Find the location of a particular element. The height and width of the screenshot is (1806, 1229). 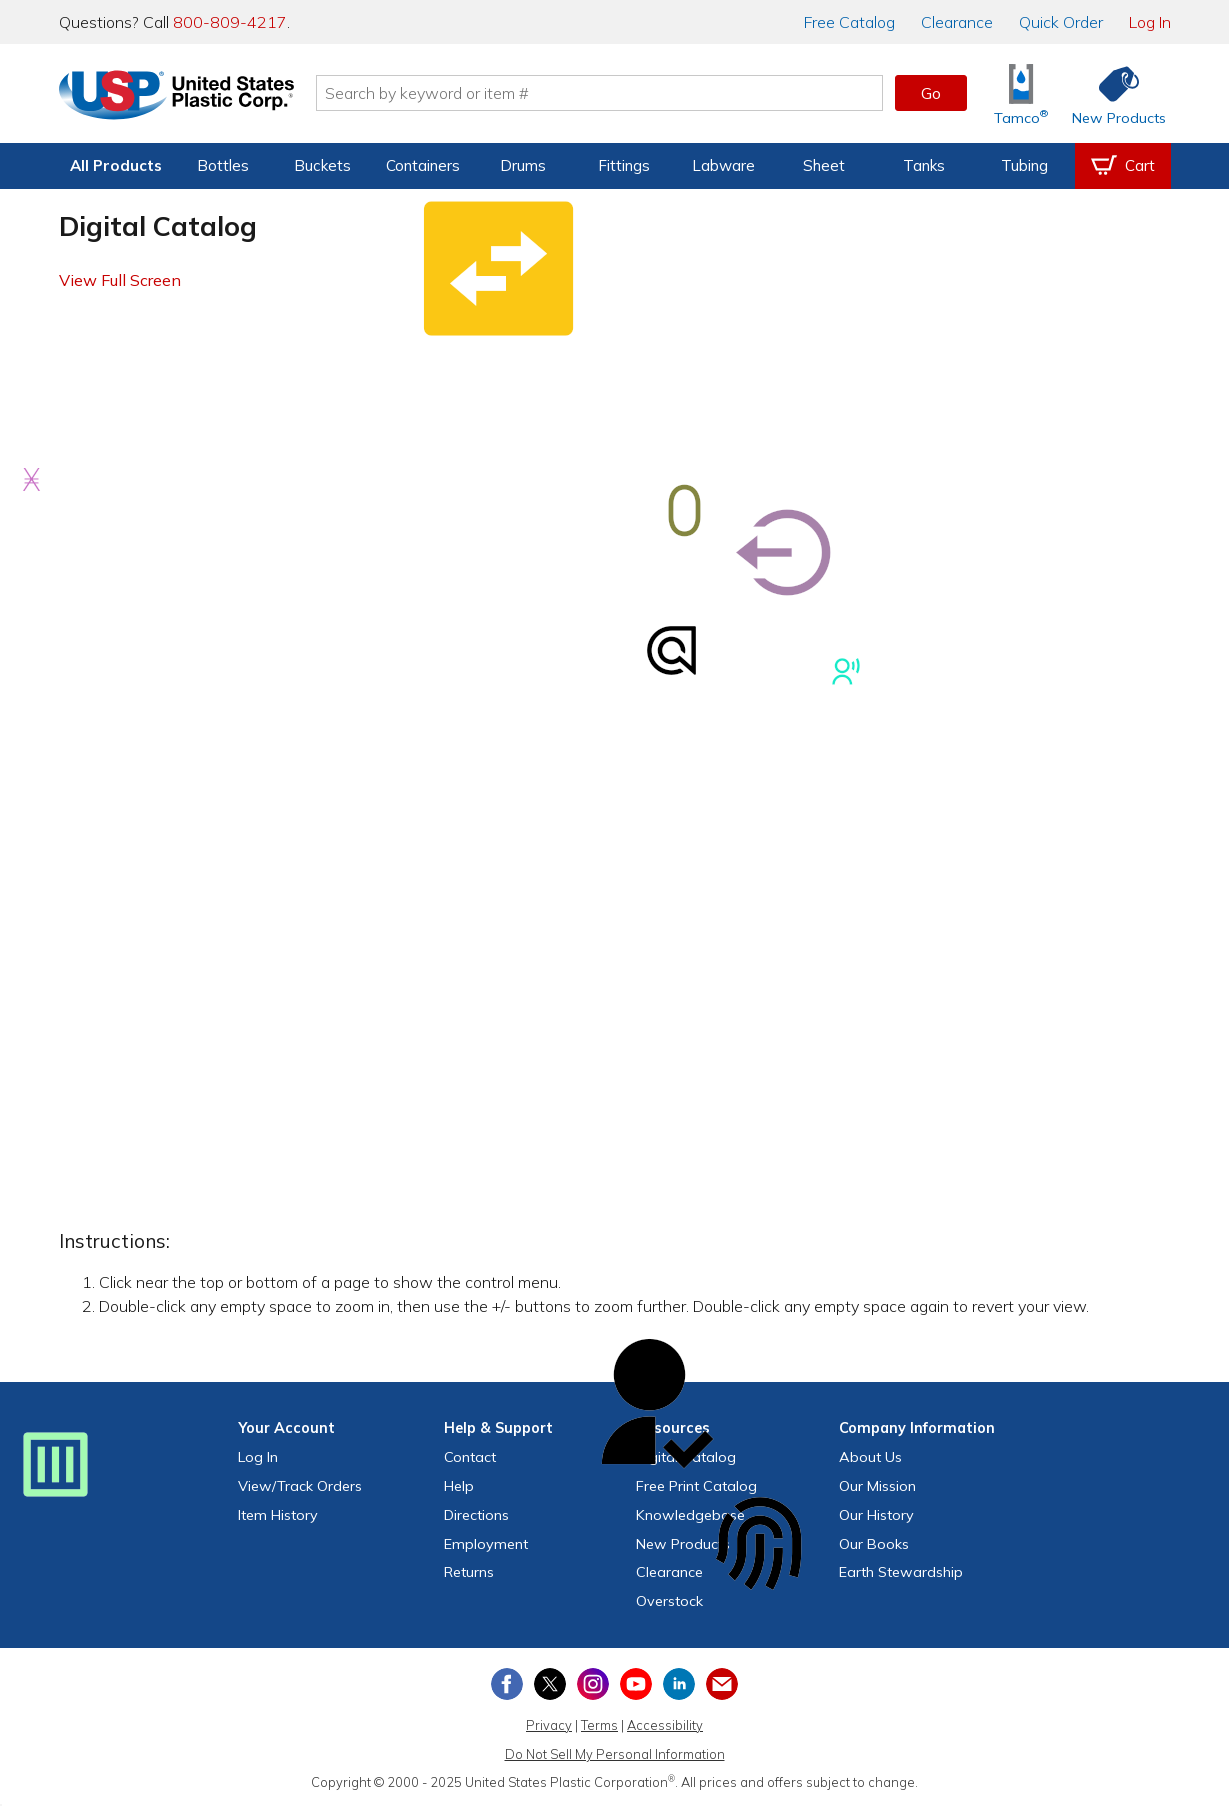

algolia search service logo is located at coordinates (671, 650).